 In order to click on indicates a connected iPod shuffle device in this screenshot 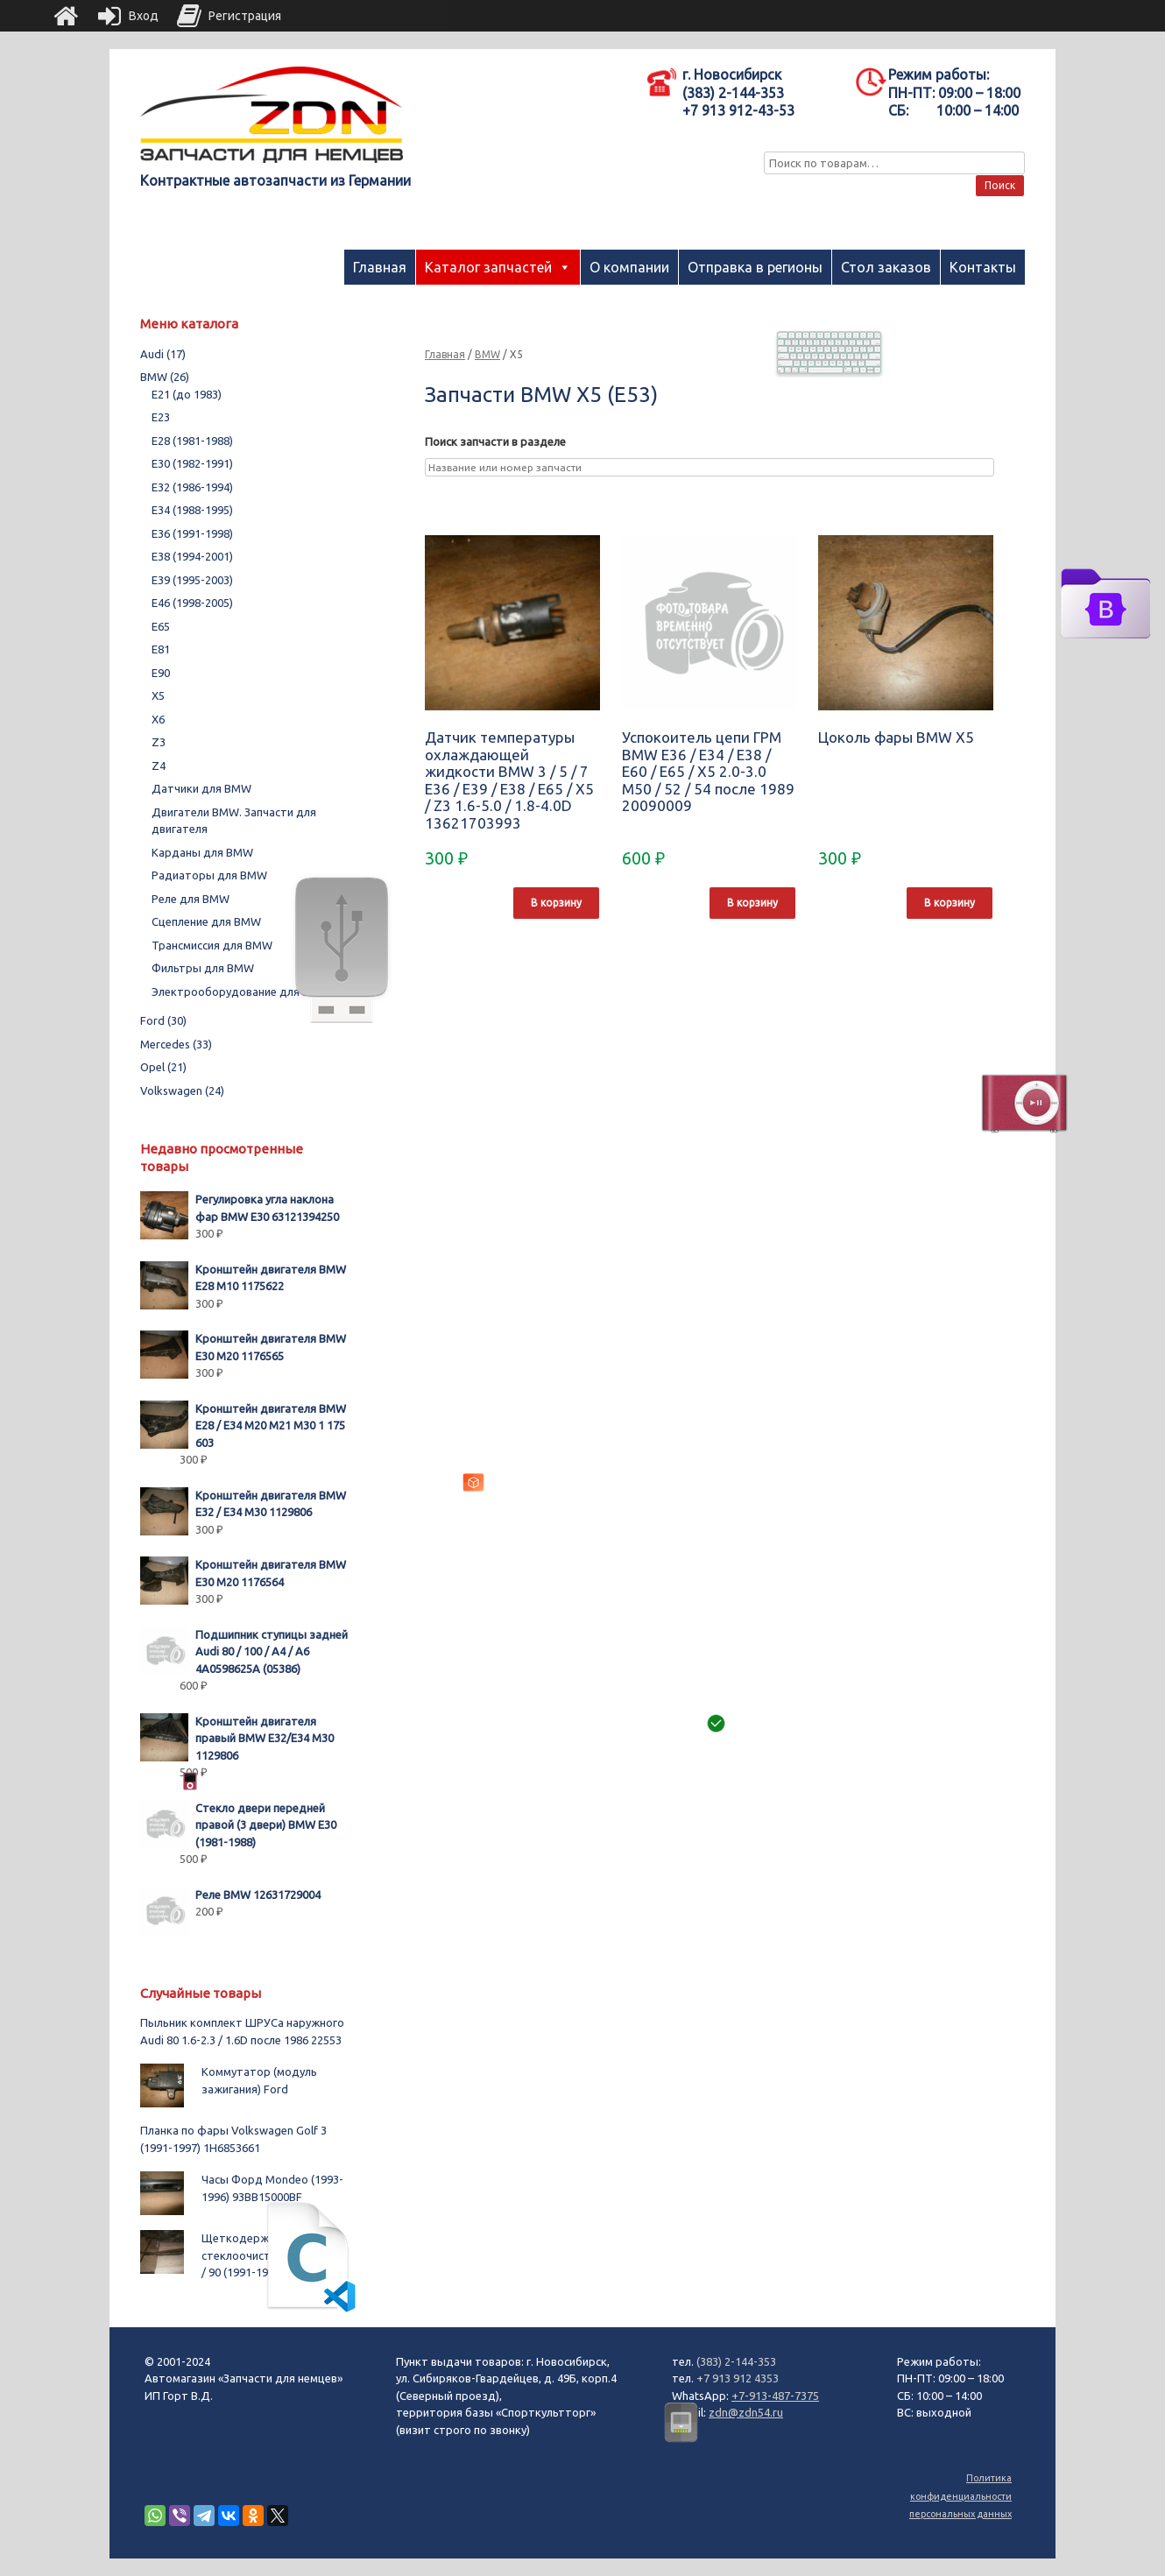, I will do `click(1024, 1087)`.